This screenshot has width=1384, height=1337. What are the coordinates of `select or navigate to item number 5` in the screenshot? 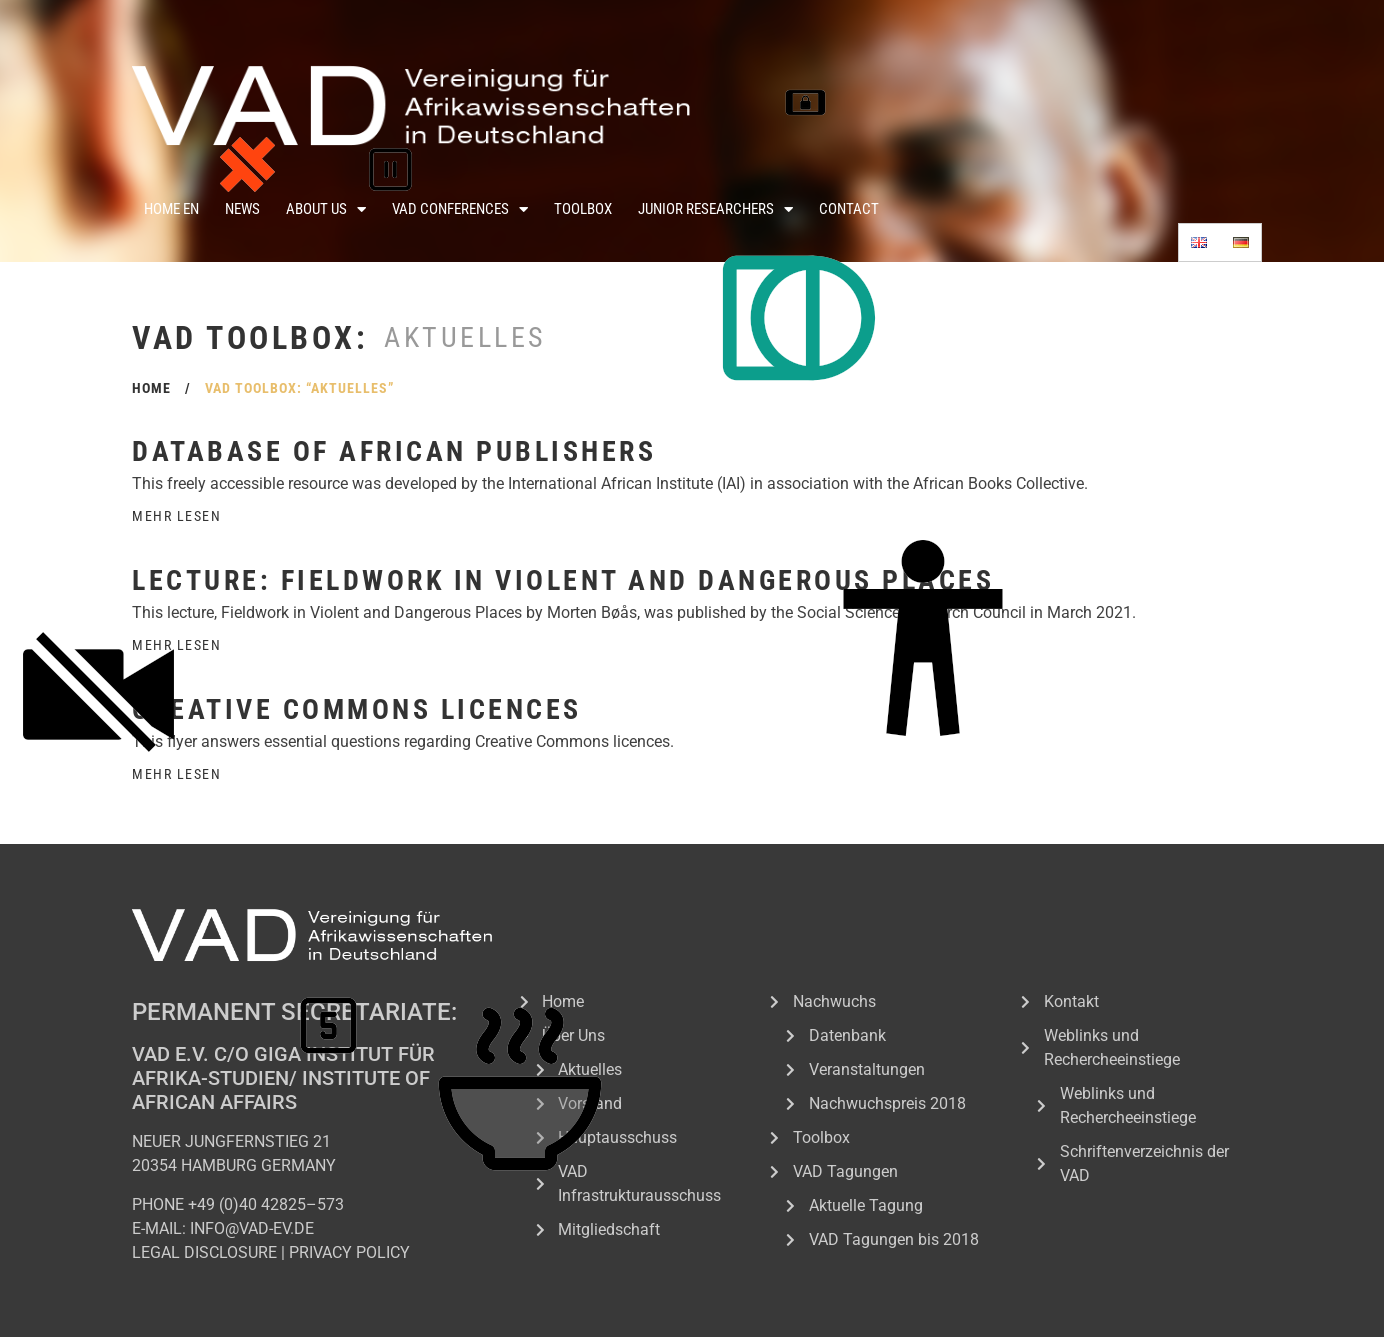 It's located at (328, 1025).